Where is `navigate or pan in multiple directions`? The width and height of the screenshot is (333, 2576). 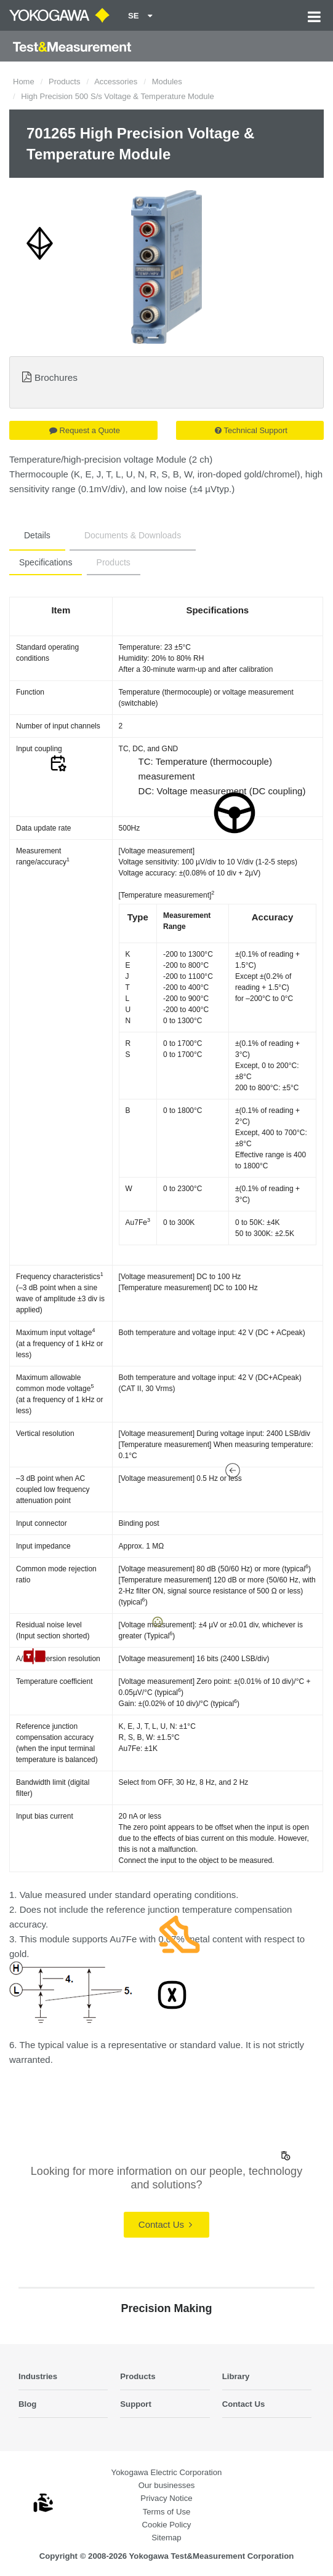 navigate or pan in multiple directions is located at coordinates (158, 1622).